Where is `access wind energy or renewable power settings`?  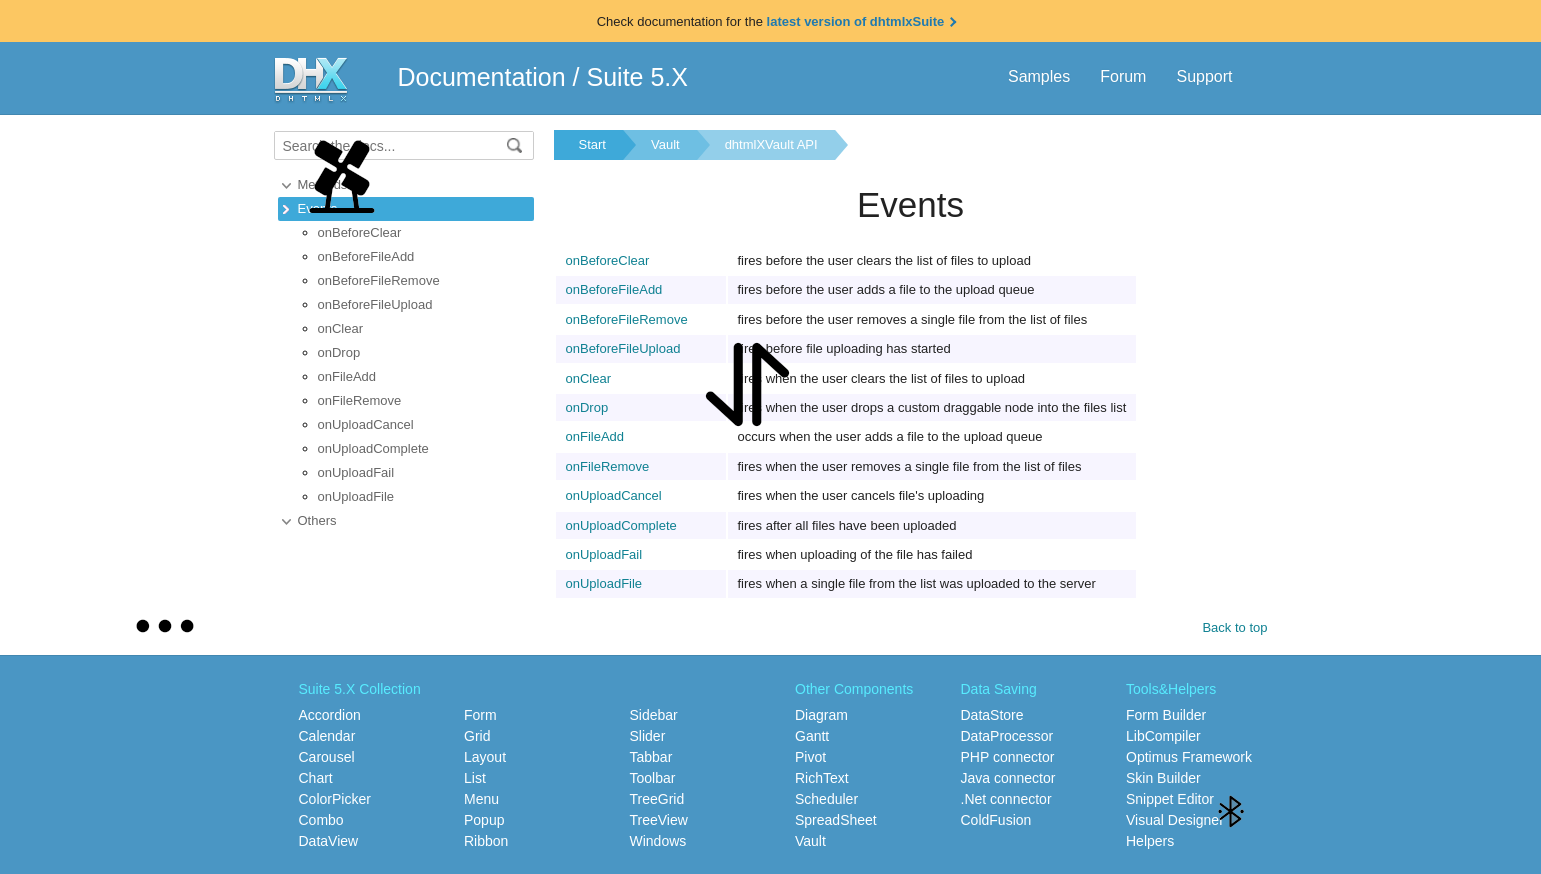
access wind energy or renewable power settings is located at coordinates (342, 178).